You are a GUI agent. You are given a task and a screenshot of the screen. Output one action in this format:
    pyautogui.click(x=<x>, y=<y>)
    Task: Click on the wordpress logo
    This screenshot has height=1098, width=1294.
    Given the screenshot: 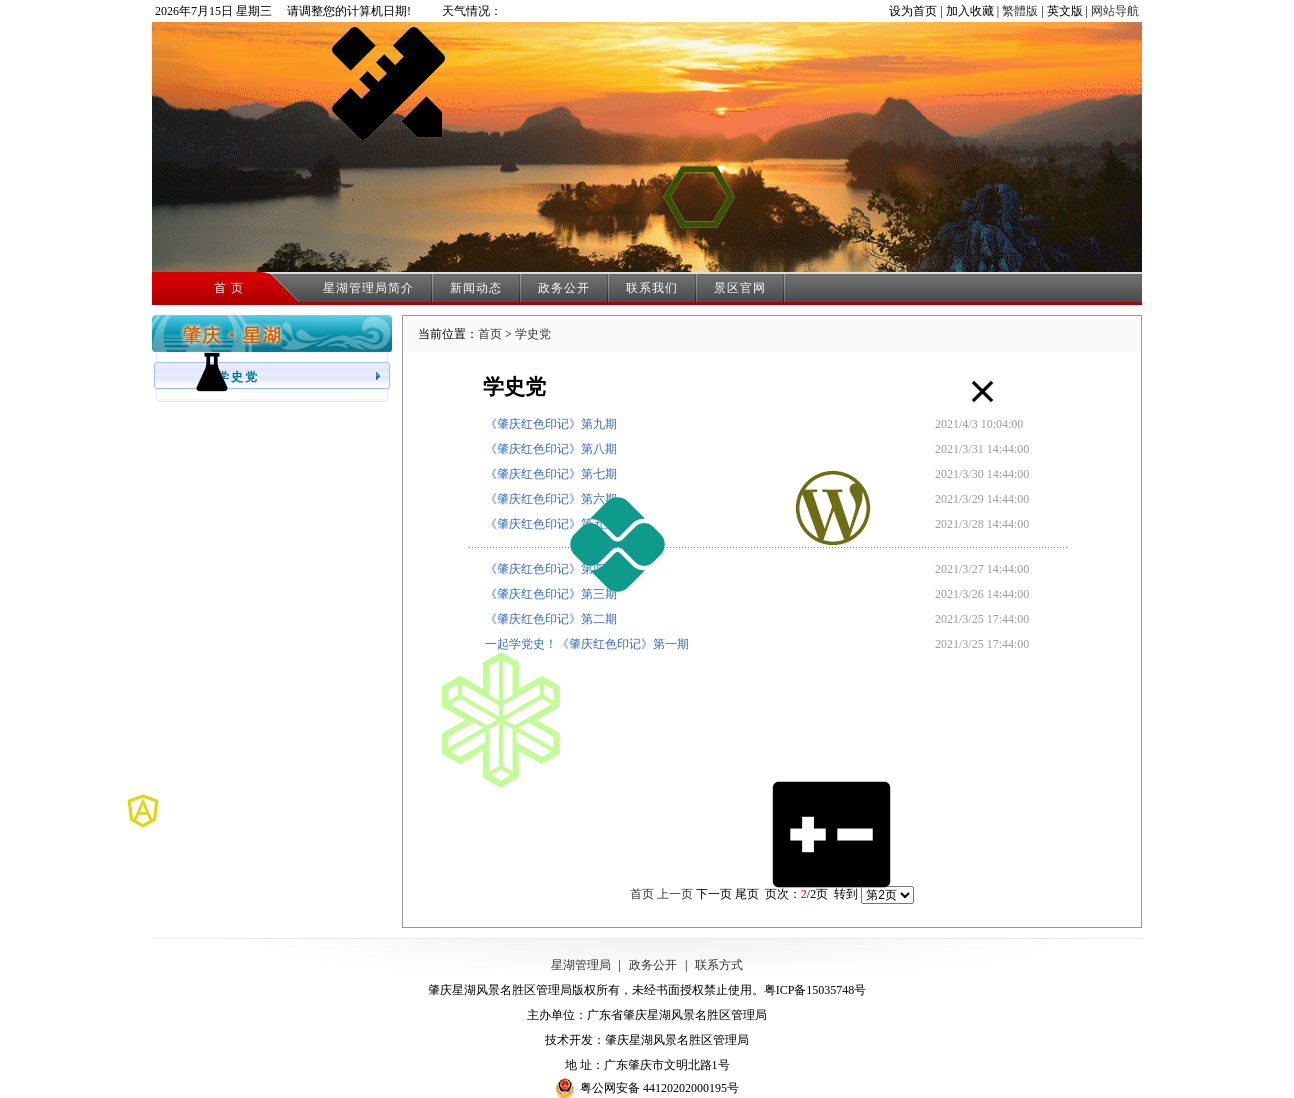 What is the action you would take?
    pyautogui.click(x=833, y=508)
    